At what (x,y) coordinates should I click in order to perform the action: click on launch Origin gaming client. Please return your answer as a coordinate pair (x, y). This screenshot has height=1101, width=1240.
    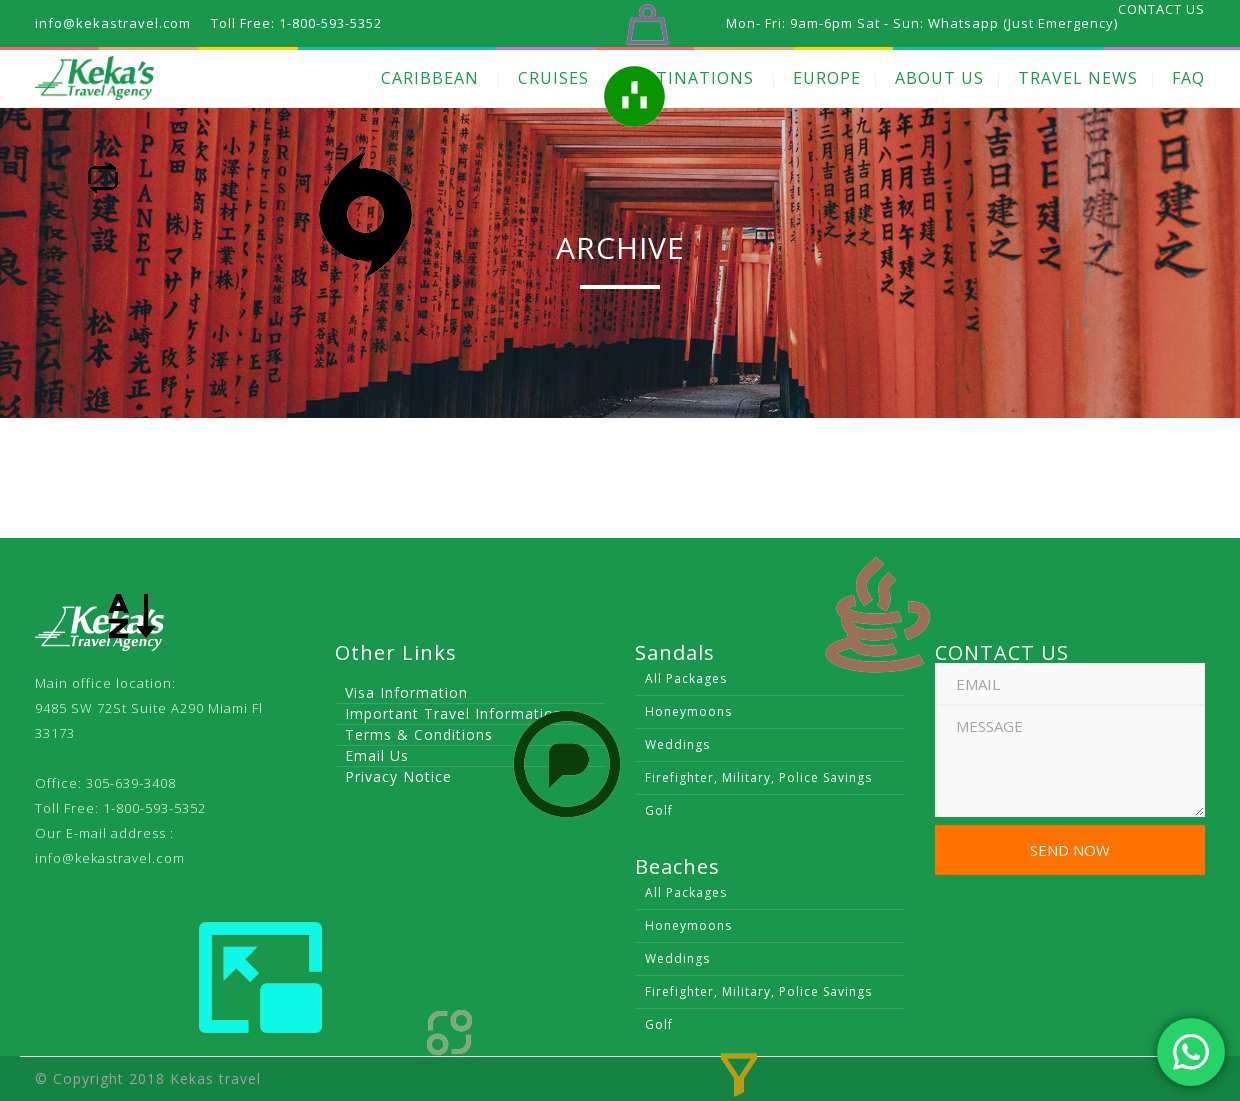
    Looking at the image, I should click on (365, 214).